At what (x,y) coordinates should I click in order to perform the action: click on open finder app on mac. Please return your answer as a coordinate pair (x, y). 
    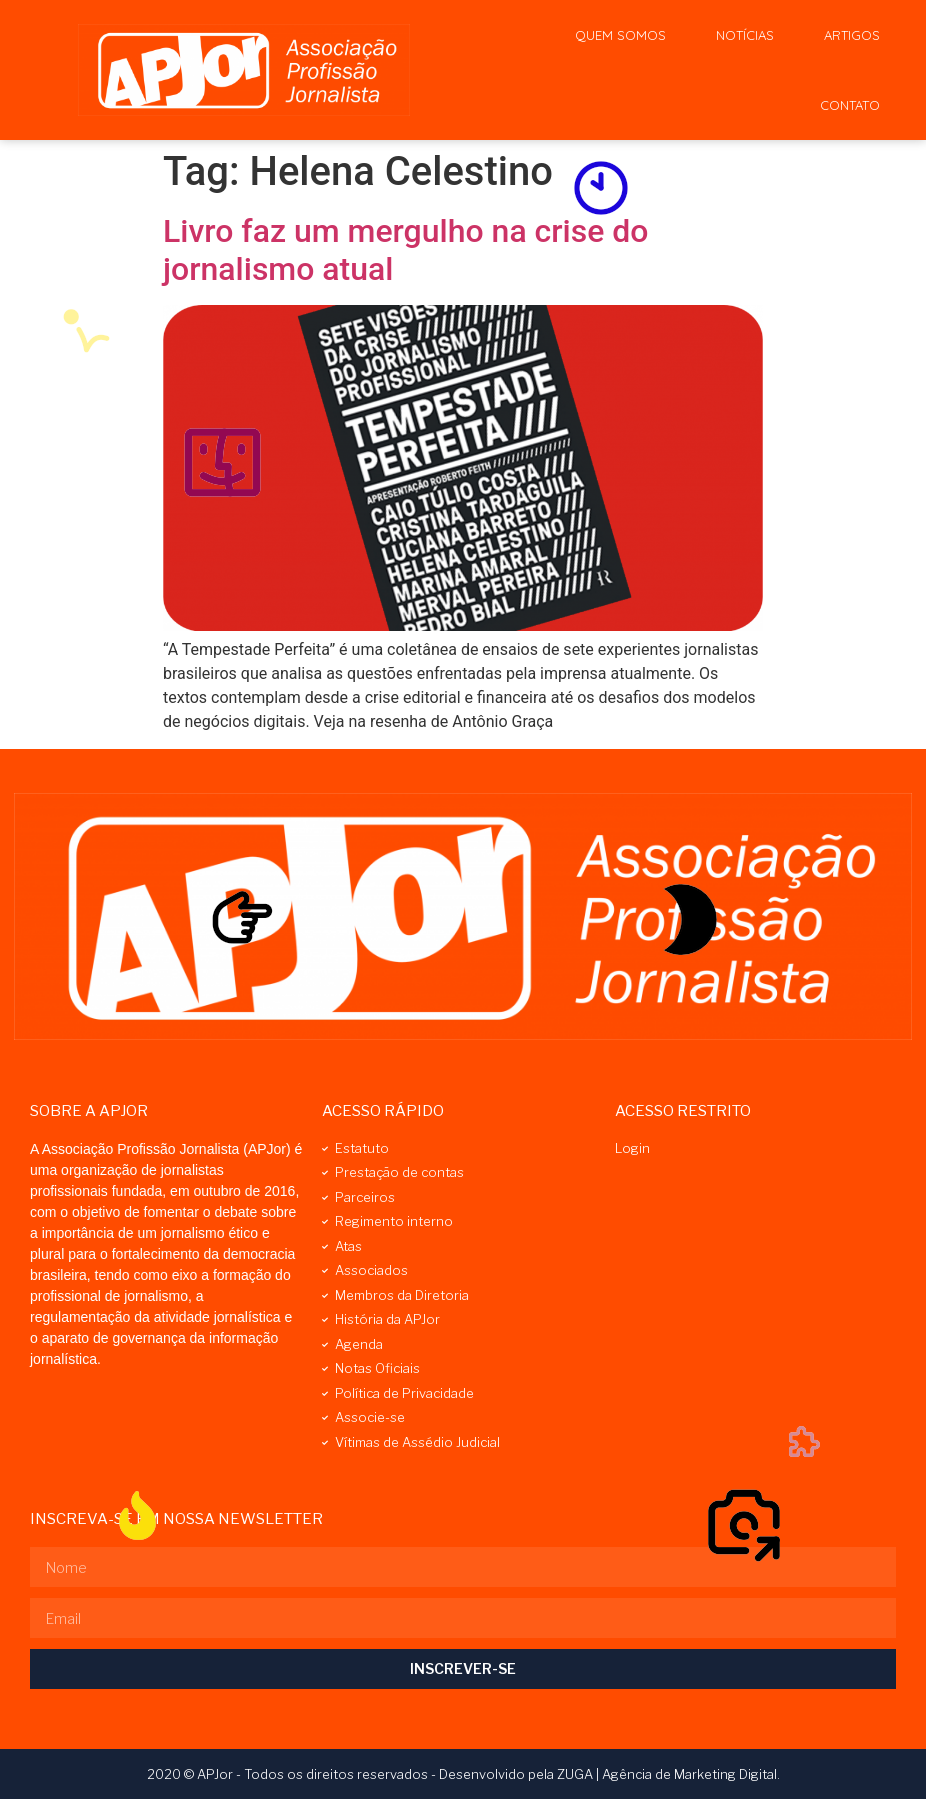
    Looking at the image, I should click on (222, 462).